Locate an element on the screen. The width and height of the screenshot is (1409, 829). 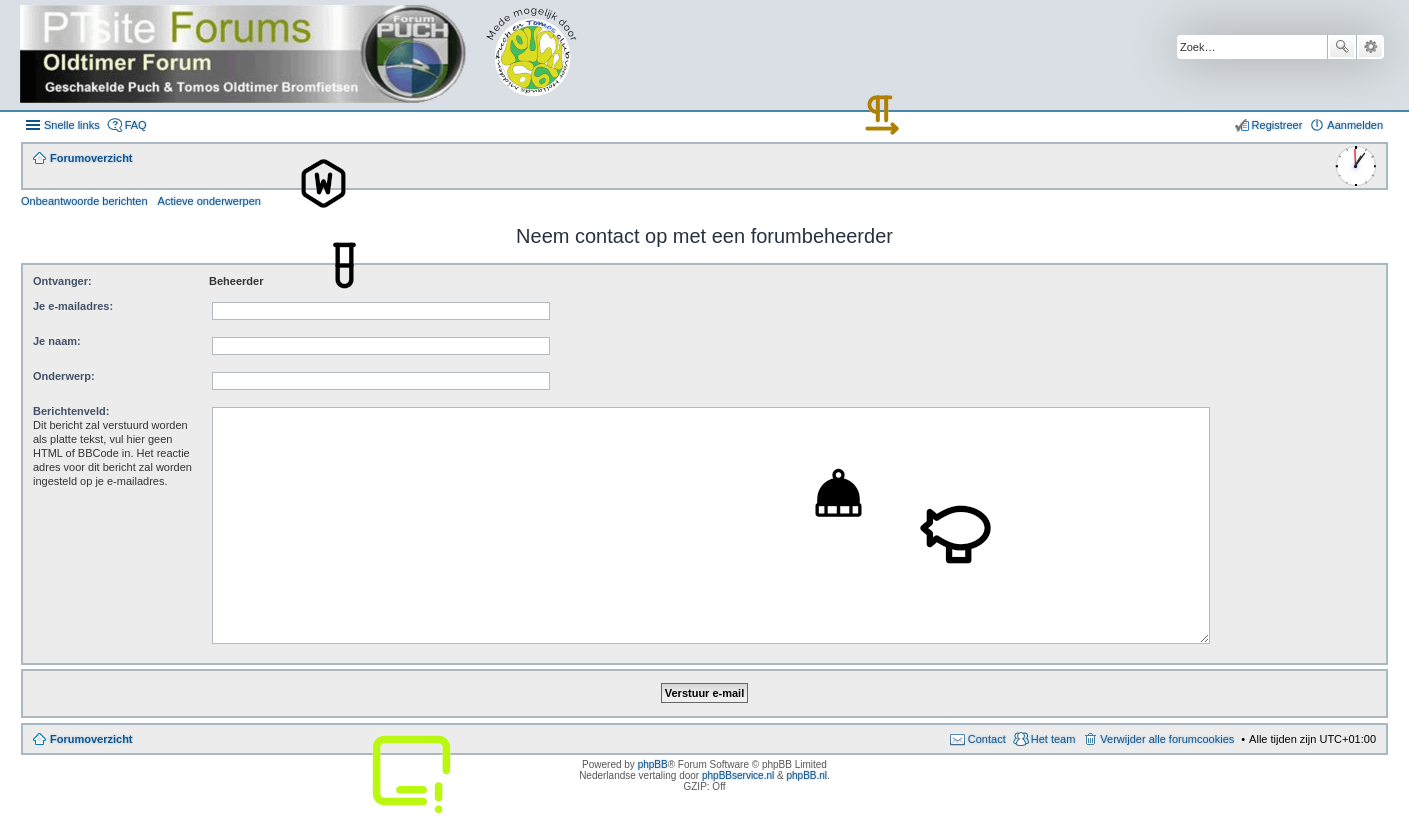
open or access a service starting with "W" is located at coordinates (323, 183).